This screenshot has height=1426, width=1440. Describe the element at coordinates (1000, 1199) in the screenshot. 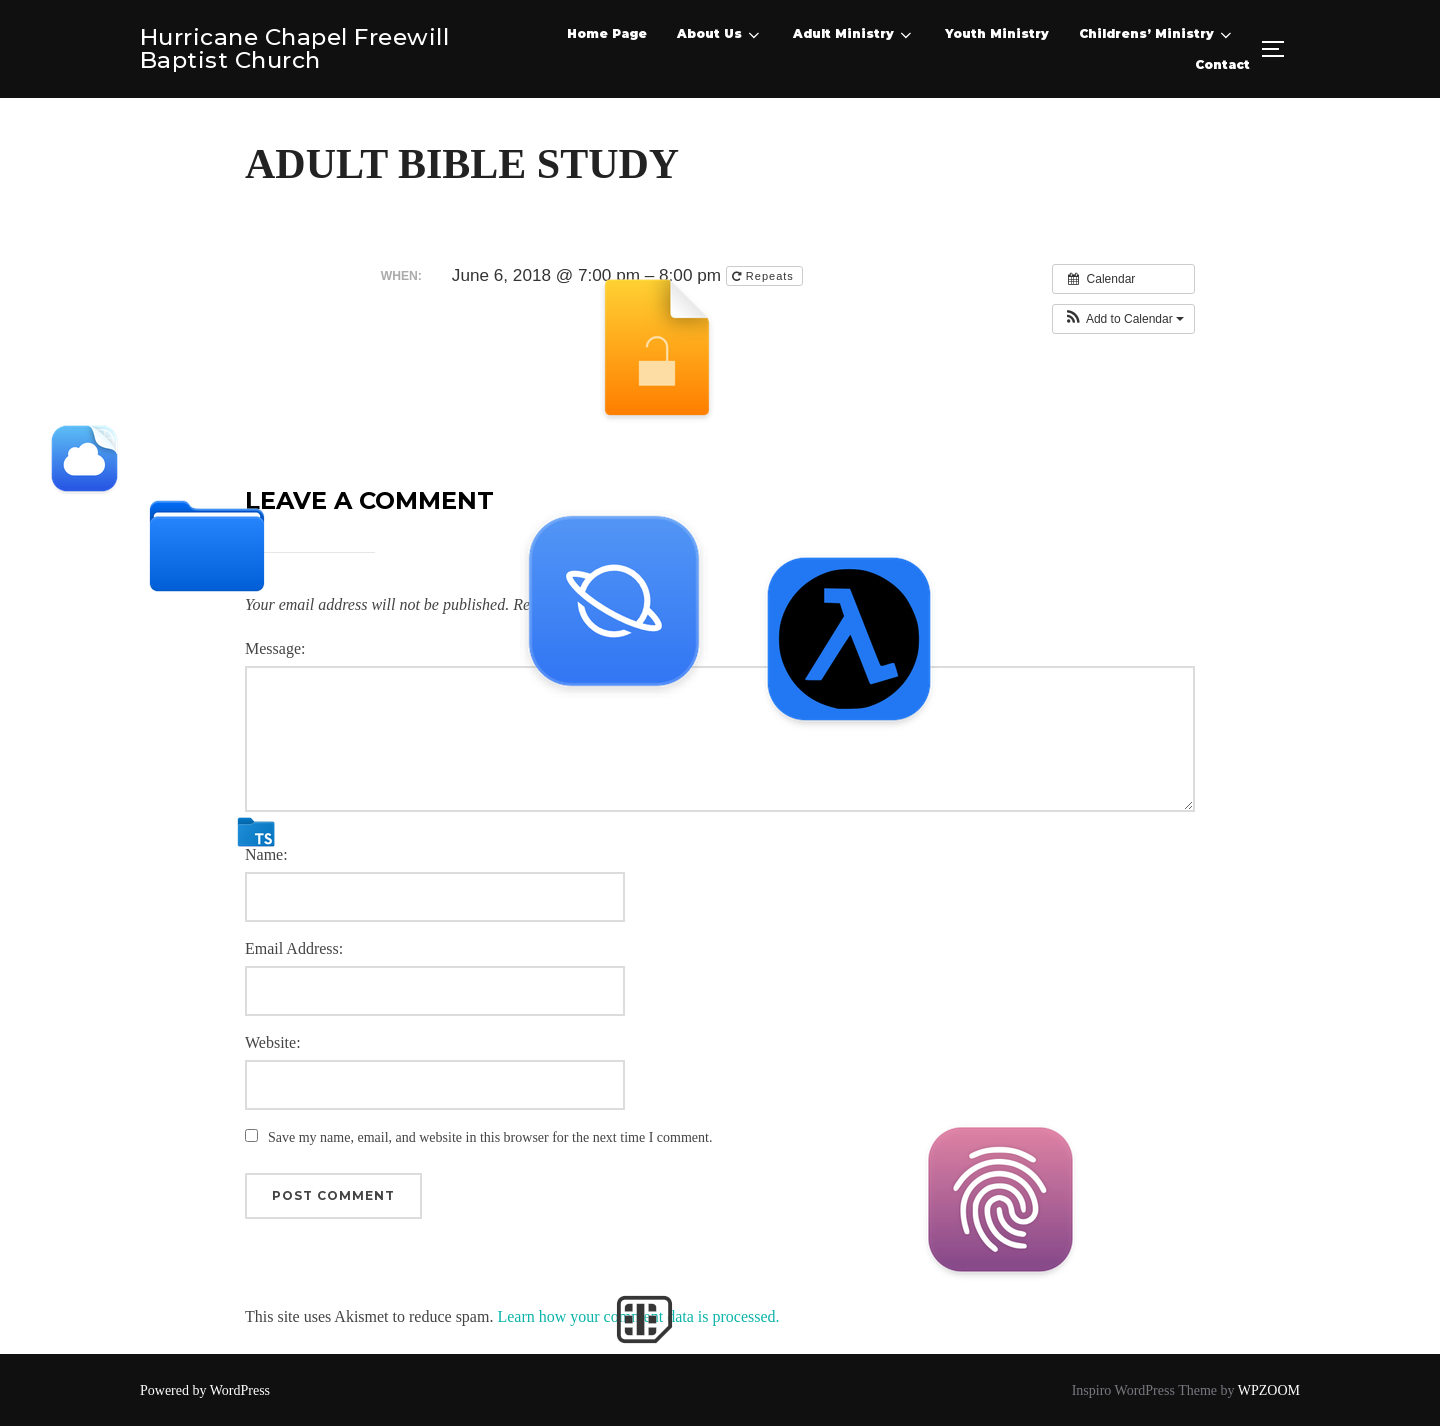

I see `open fingerprint authentication settings` at that location.